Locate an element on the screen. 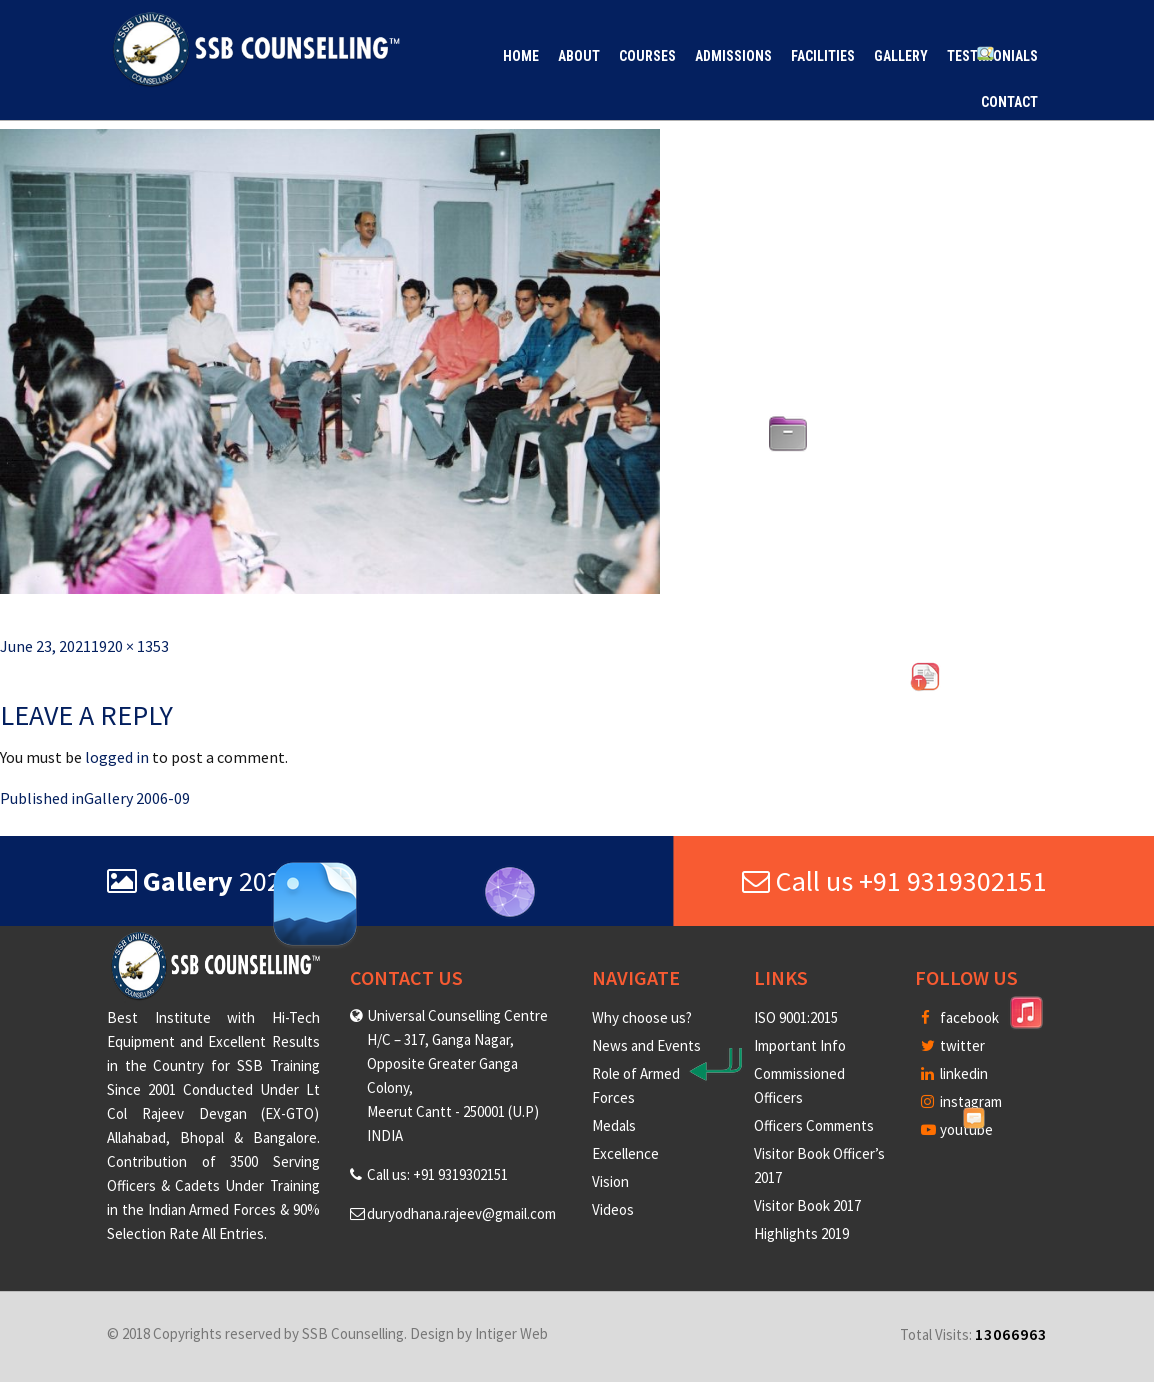 This screenshot has height=1382, width=1154. open the gnome music app is located at coordinates (1026, 1012).